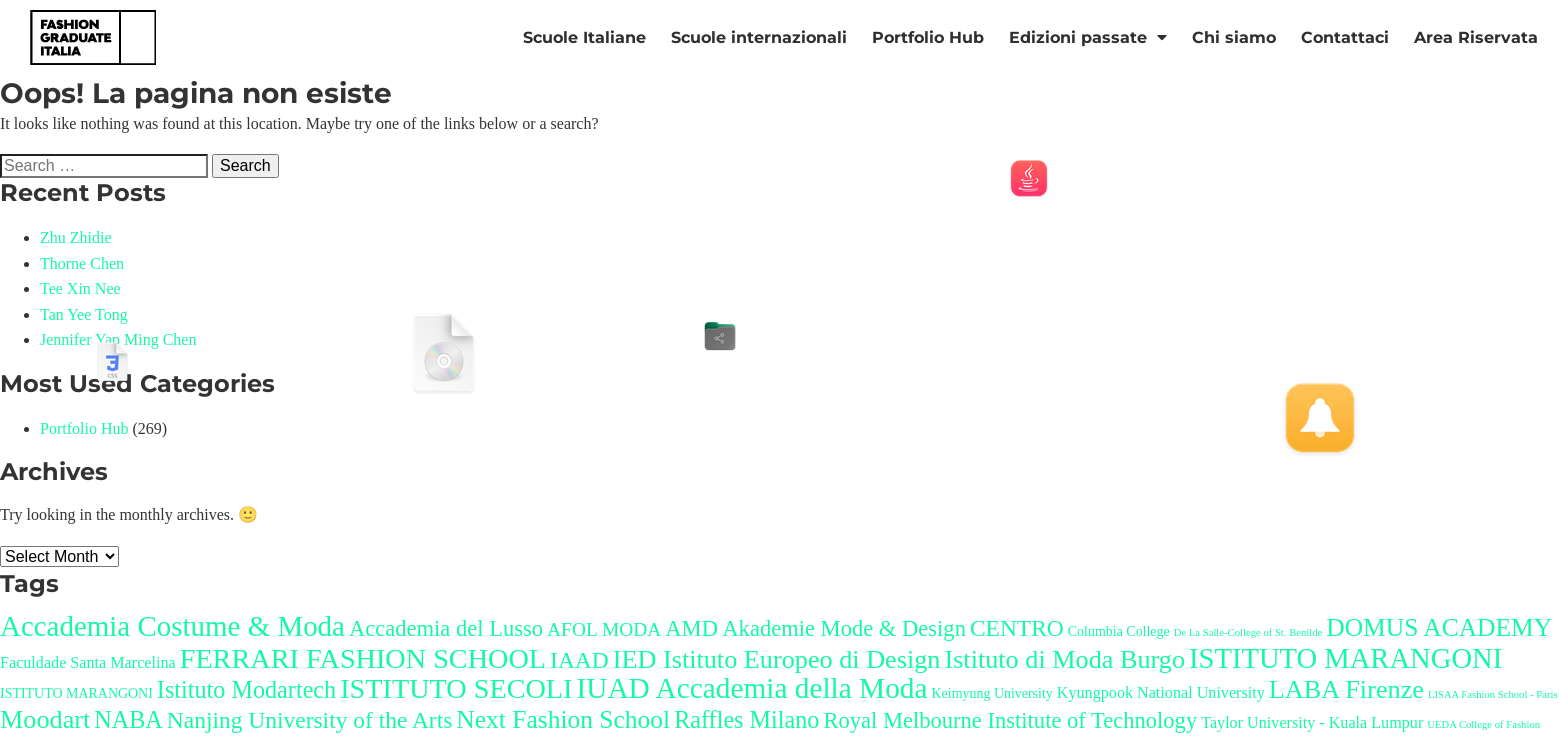 Image resolution: width=1568 pixels, height=739 pixels. Describe the element at coordinates (112, 362) in the screenshot. I see `a CSS stylesheet file` at that location.